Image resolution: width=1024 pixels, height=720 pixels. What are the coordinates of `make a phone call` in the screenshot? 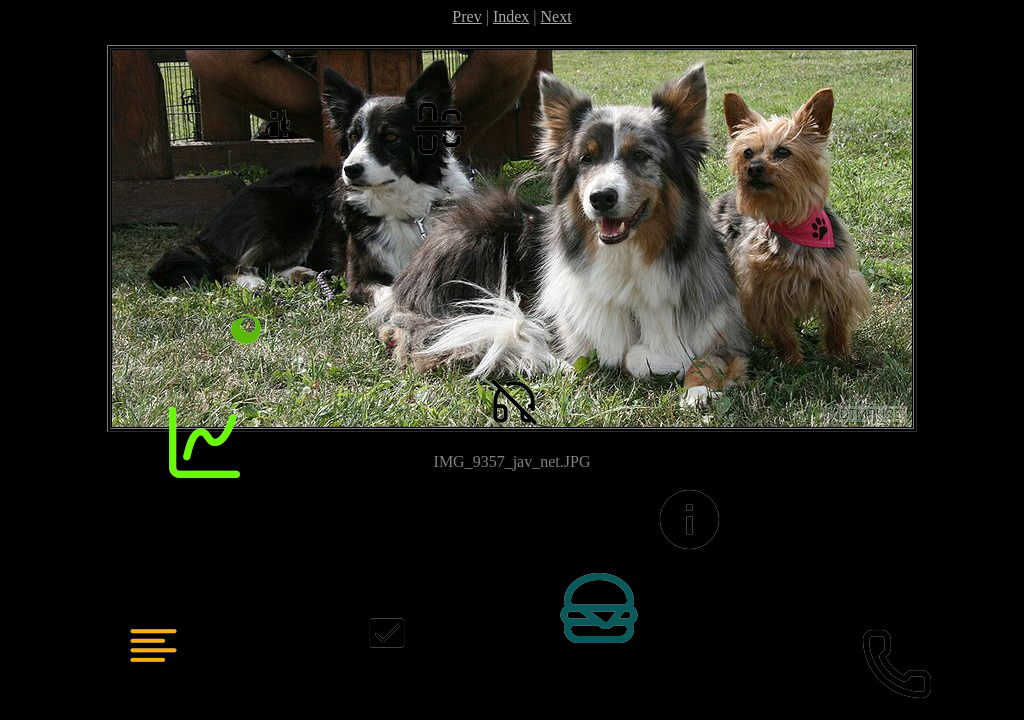 It's located at (897, 664).